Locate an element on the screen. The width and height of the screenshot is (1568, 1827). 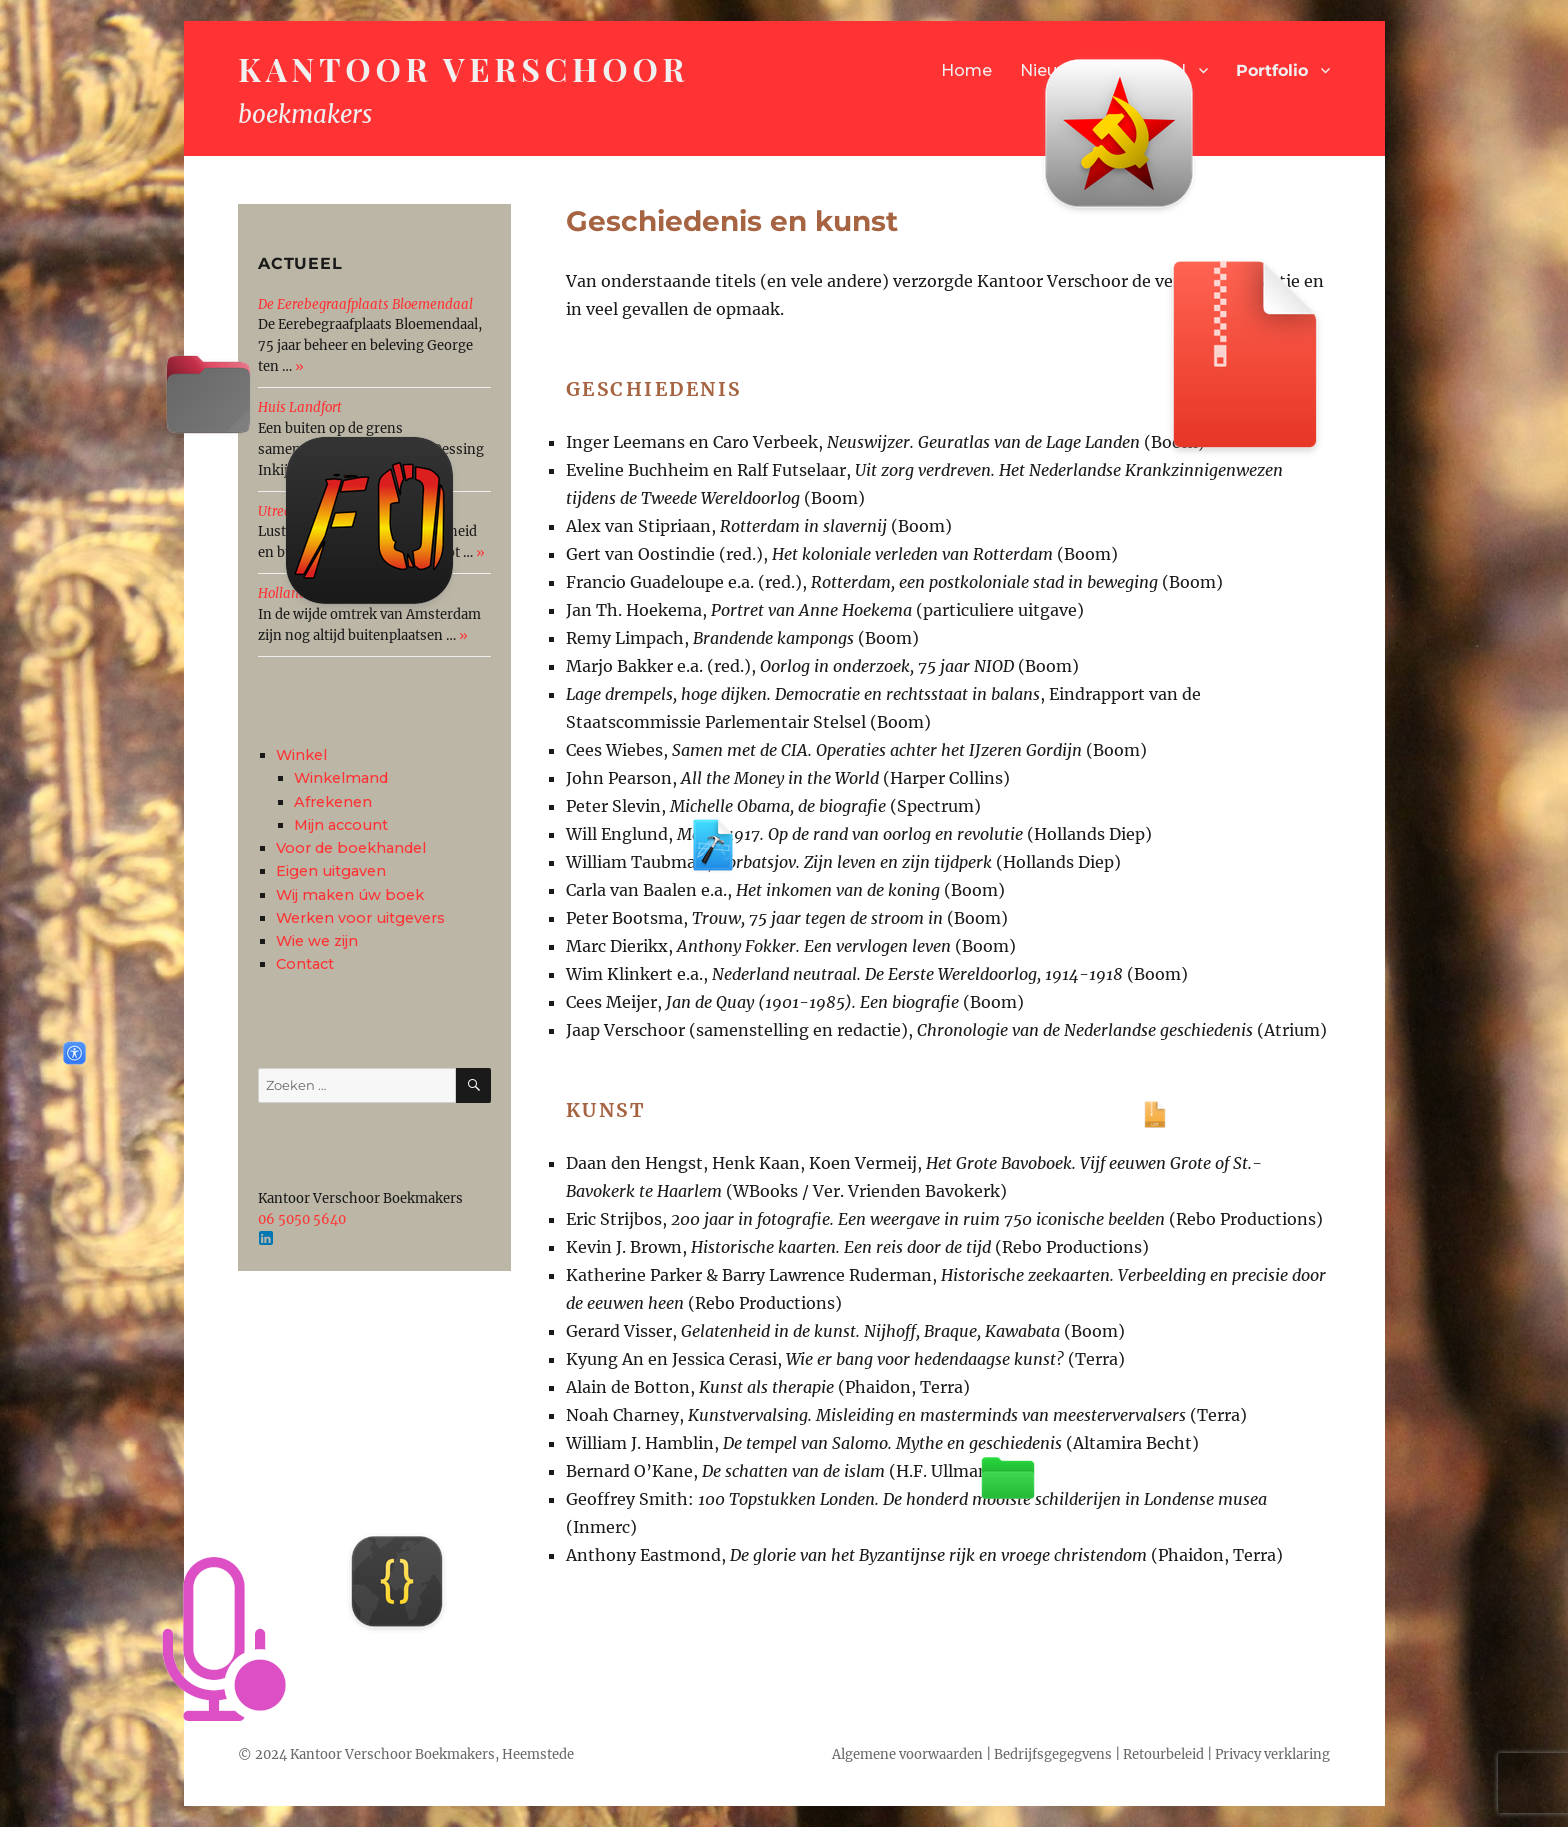
open sound recorder app is located at coordinates (214, 1639).